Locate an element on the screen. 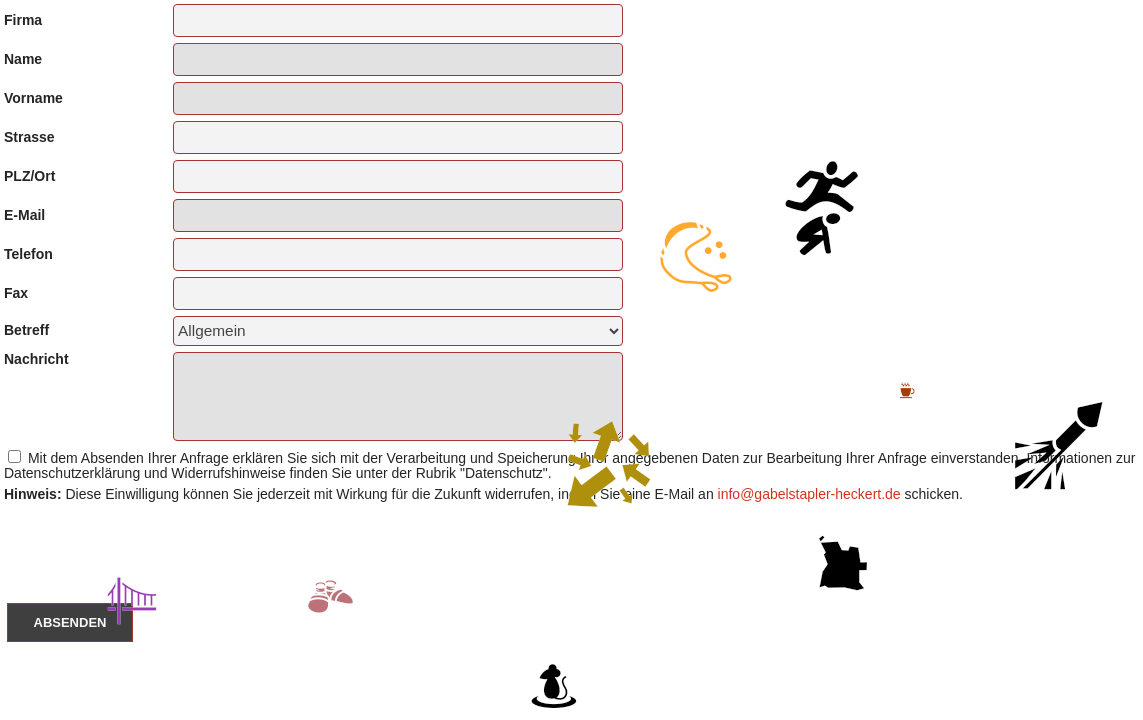 The image size is (1143, 720). sonic the hedgehog character or game reference is located at coordinates (330, 596).